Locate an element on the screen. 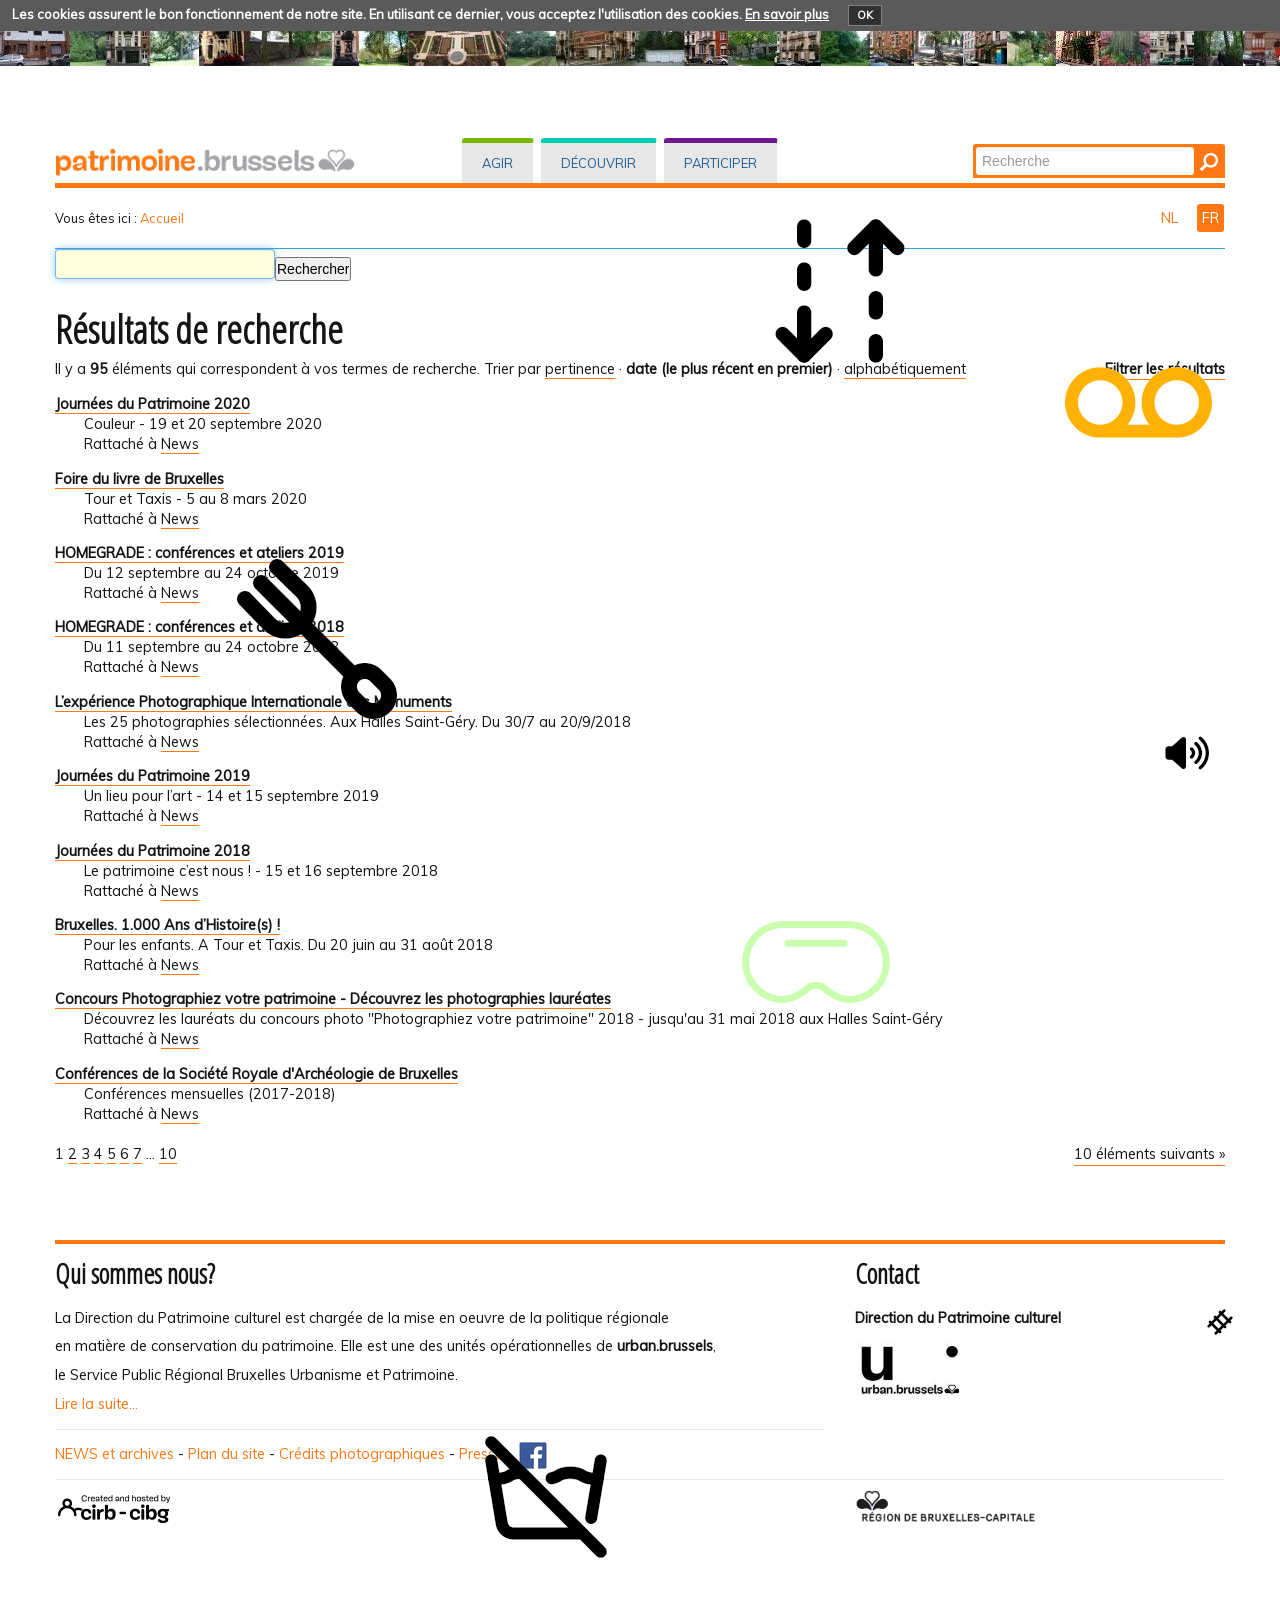 The height and width of the screenshot is (1615, 1280). access grilling or barbecue tools is located at coordinates (317, 639).